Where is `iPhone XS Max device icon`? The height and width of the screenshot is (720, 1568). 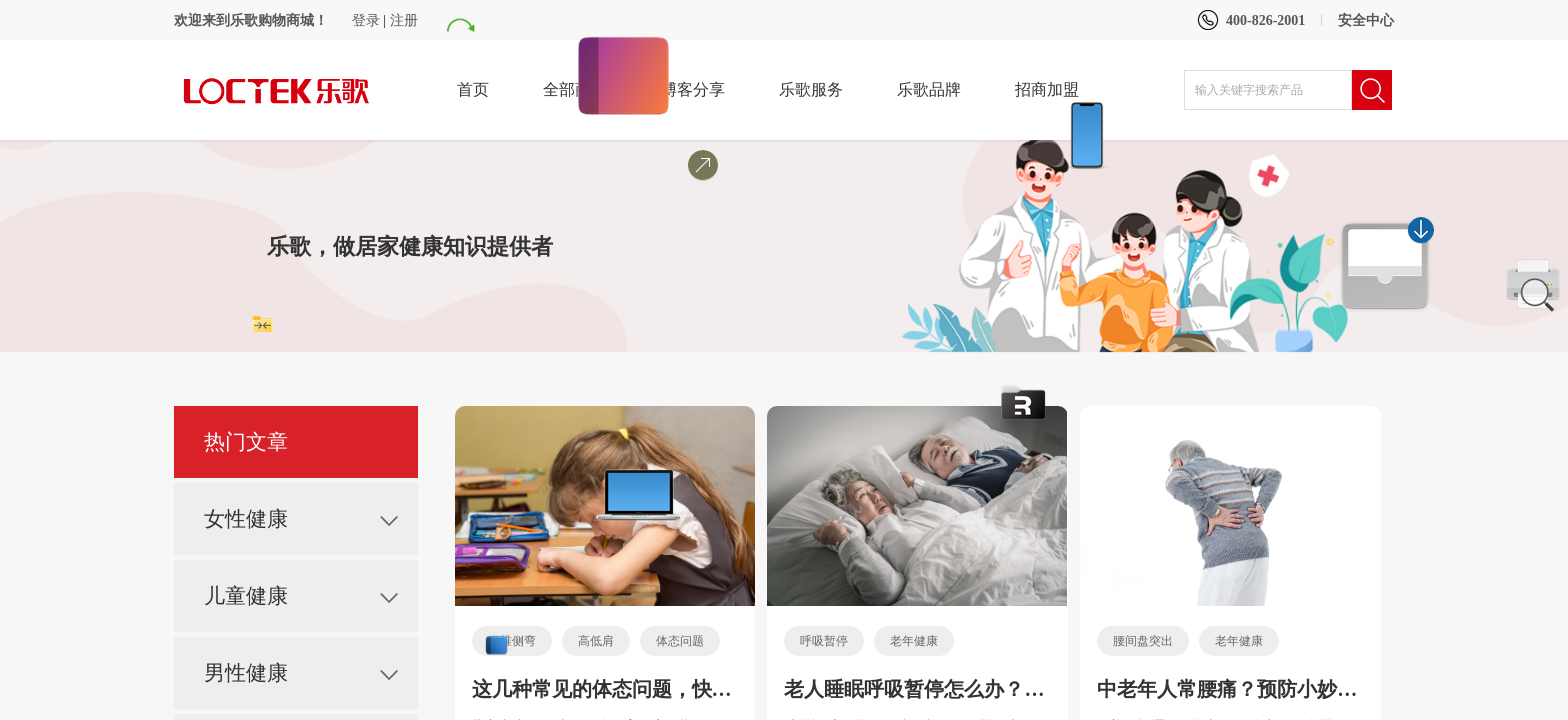 iPhone XS Max device icon is located at coordinates (1087, 136).